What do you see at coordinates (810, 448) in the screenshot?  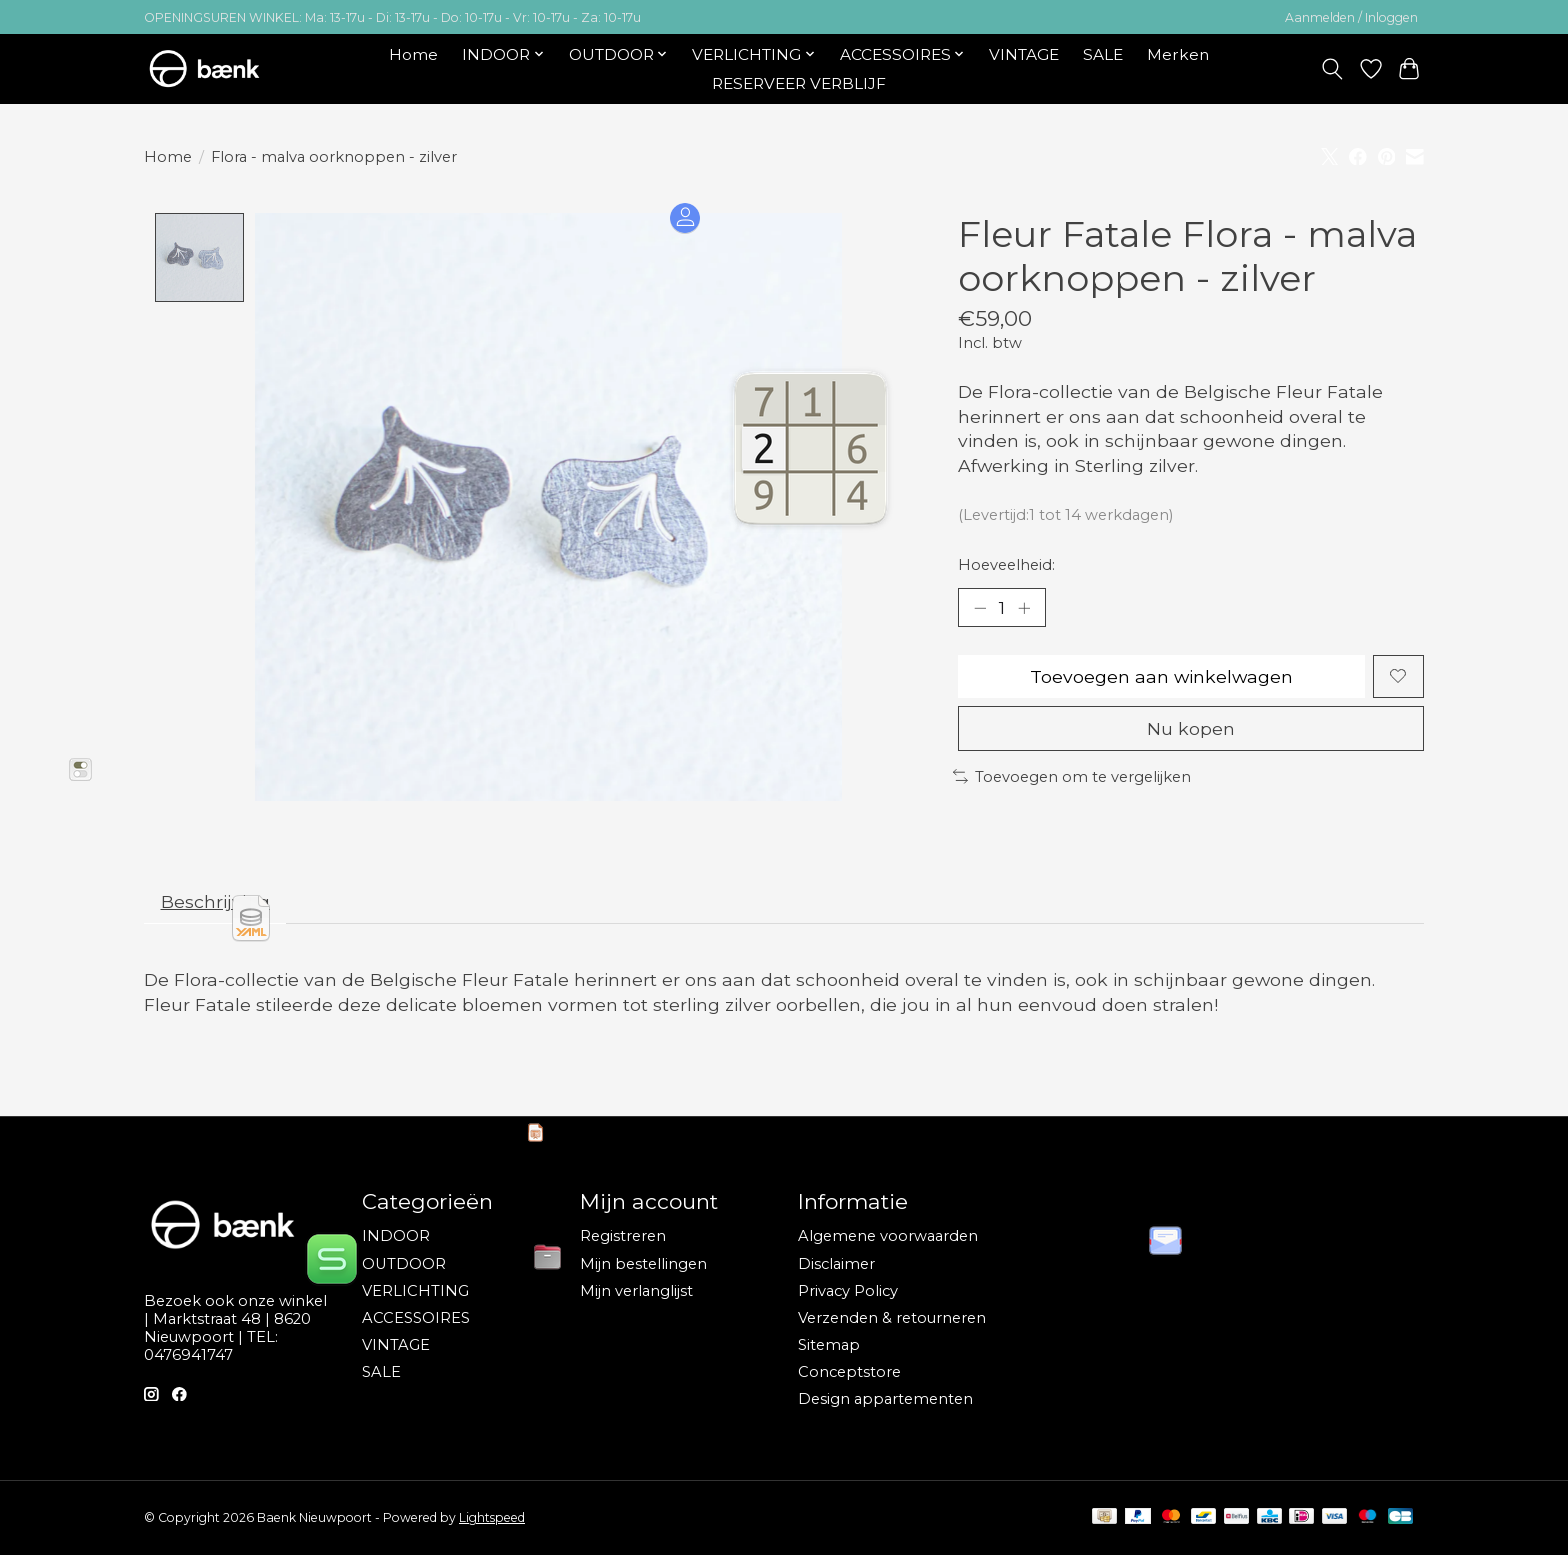 I see `open sudoku puzzle game` at bounding box center [810, 448].